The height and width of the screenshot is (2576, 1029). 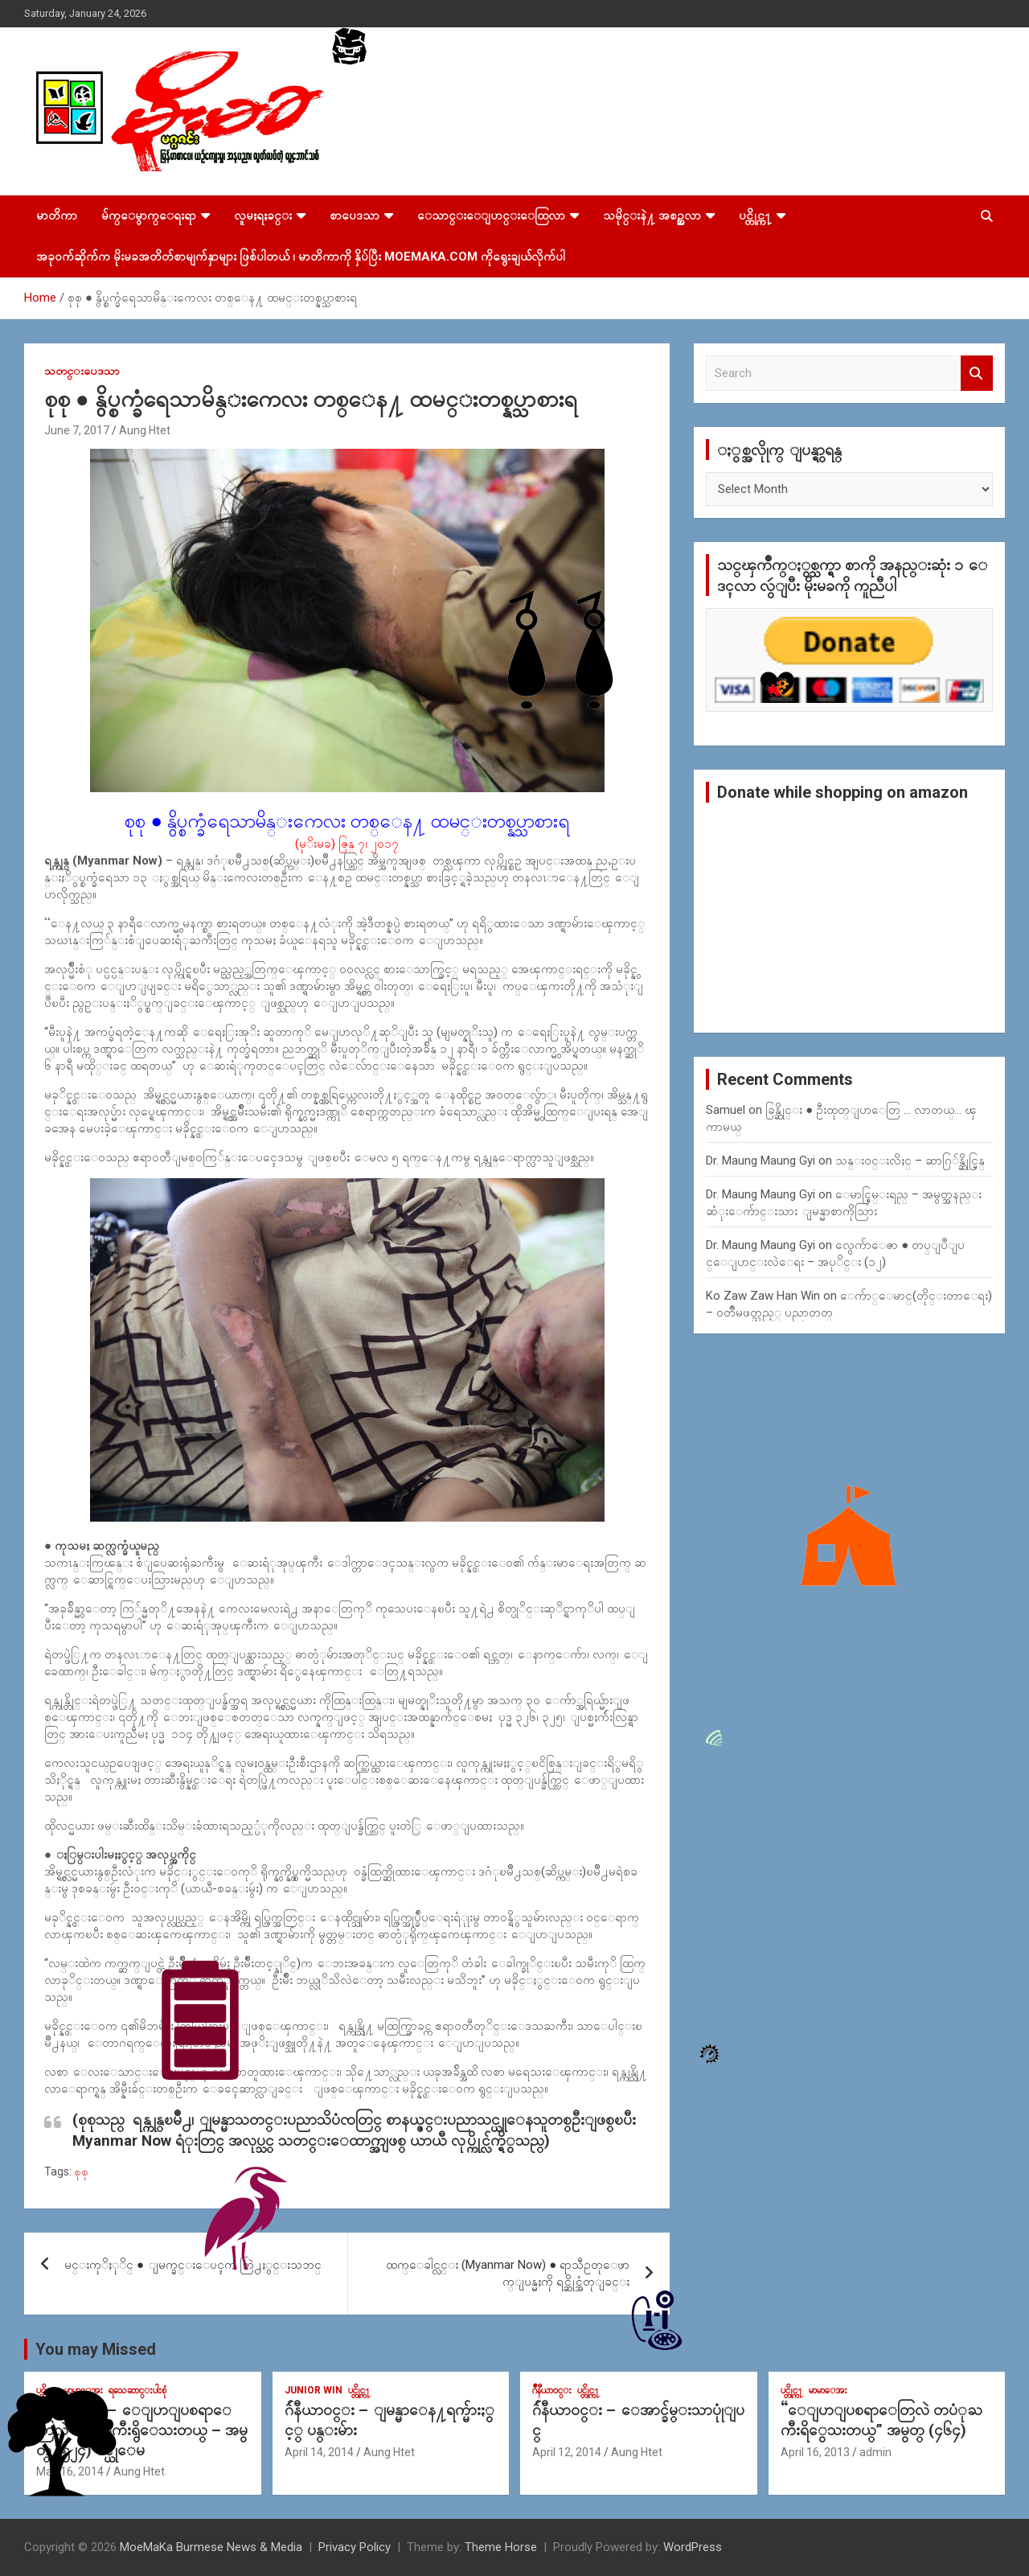 What do you see at coordinates (714, 1738) in the screenshot?
I see `activate tornado or vortex ability in game` at bounding box center [714, 1738].